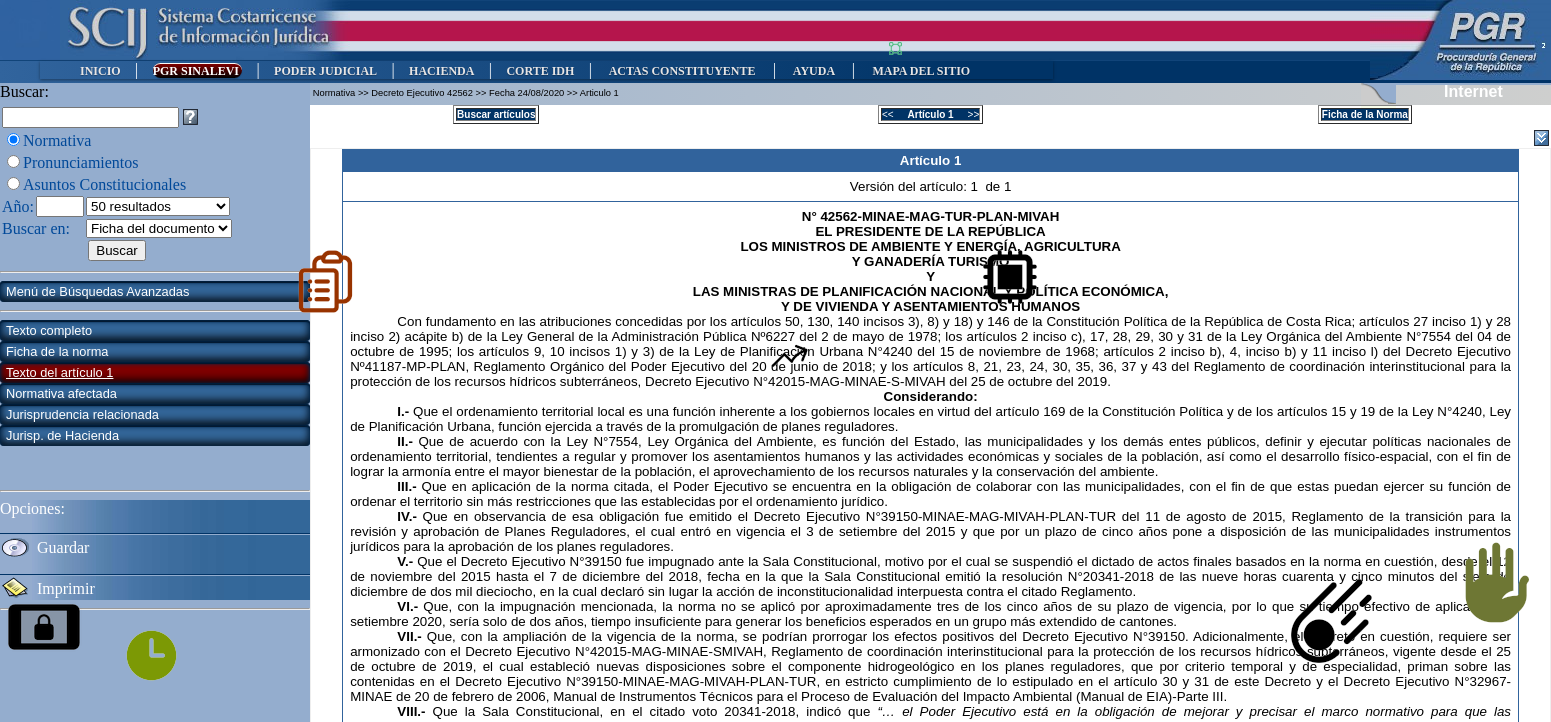 The height and width of the screenshot is (722, 1551). Describe the element at coordinates (44, 627) in the screenshot. I see `lock screen orientation to landscape mode` at that location.